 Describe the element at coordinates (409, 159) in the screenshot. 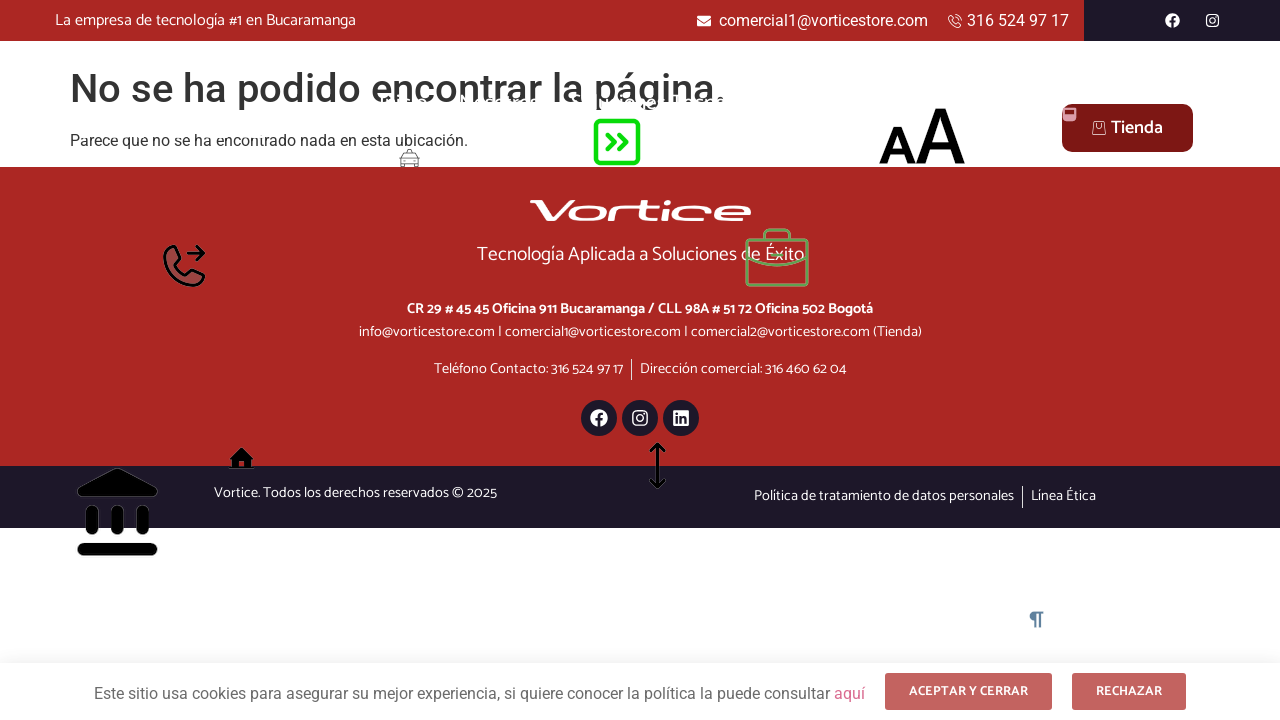

I see `request a taxi or cab ride` at that location.